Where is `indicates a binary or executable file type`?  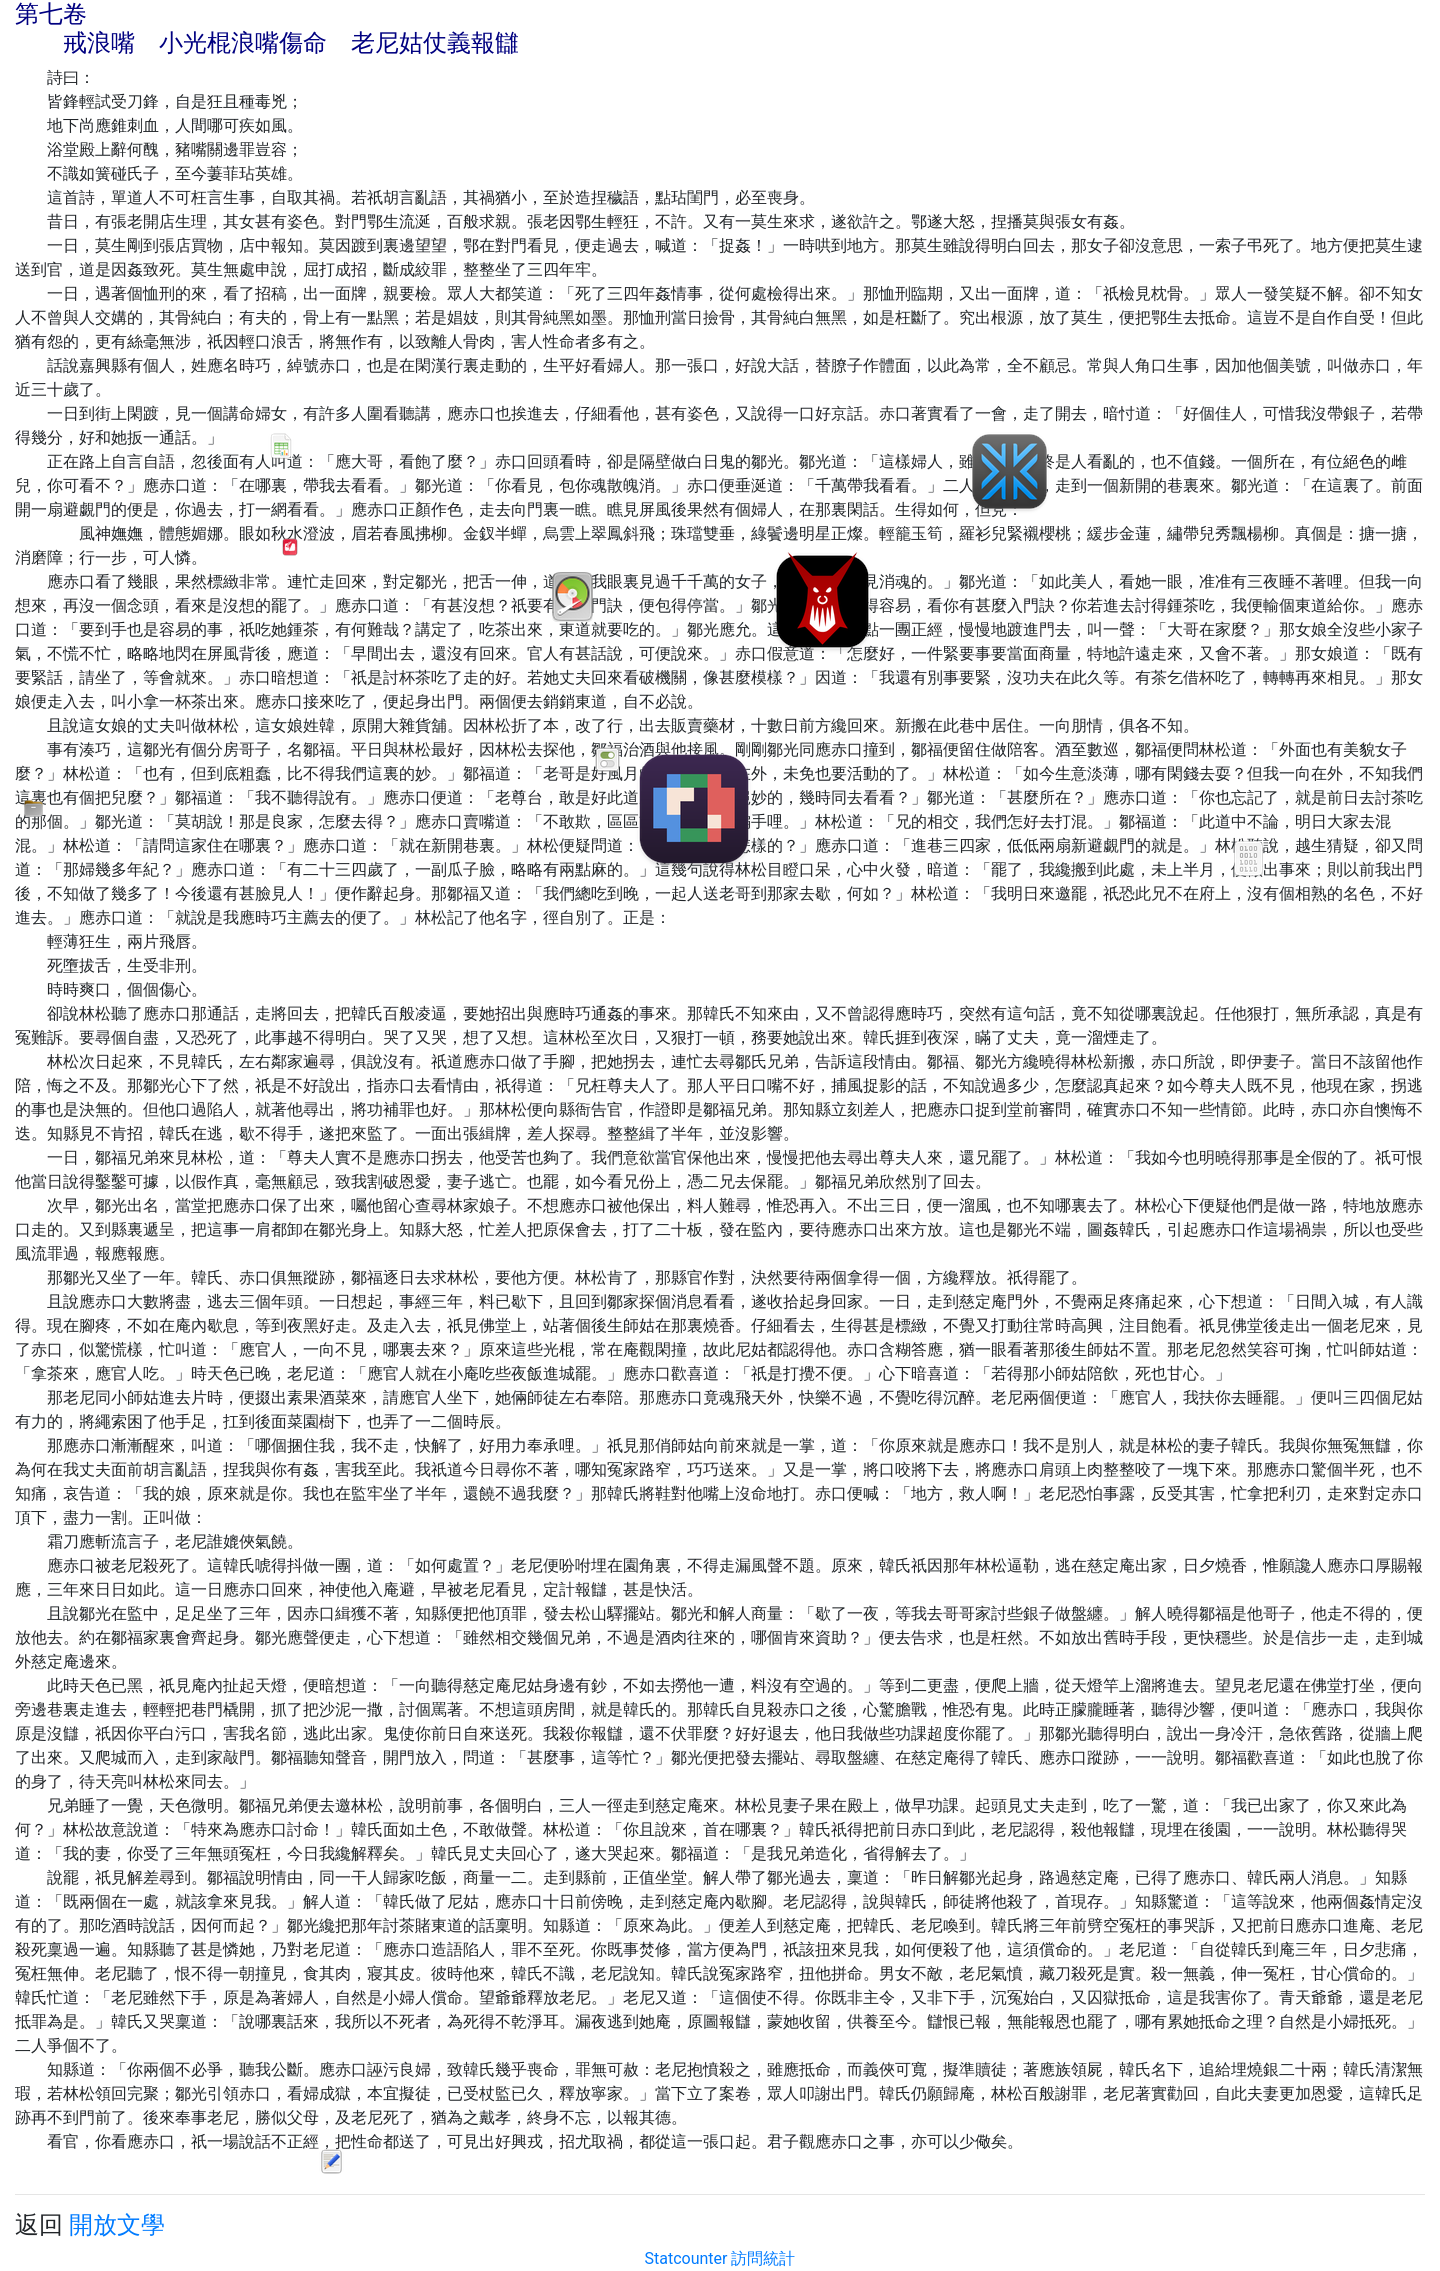
indicates a binary or executable file type is located at coordinates (1248, 858).